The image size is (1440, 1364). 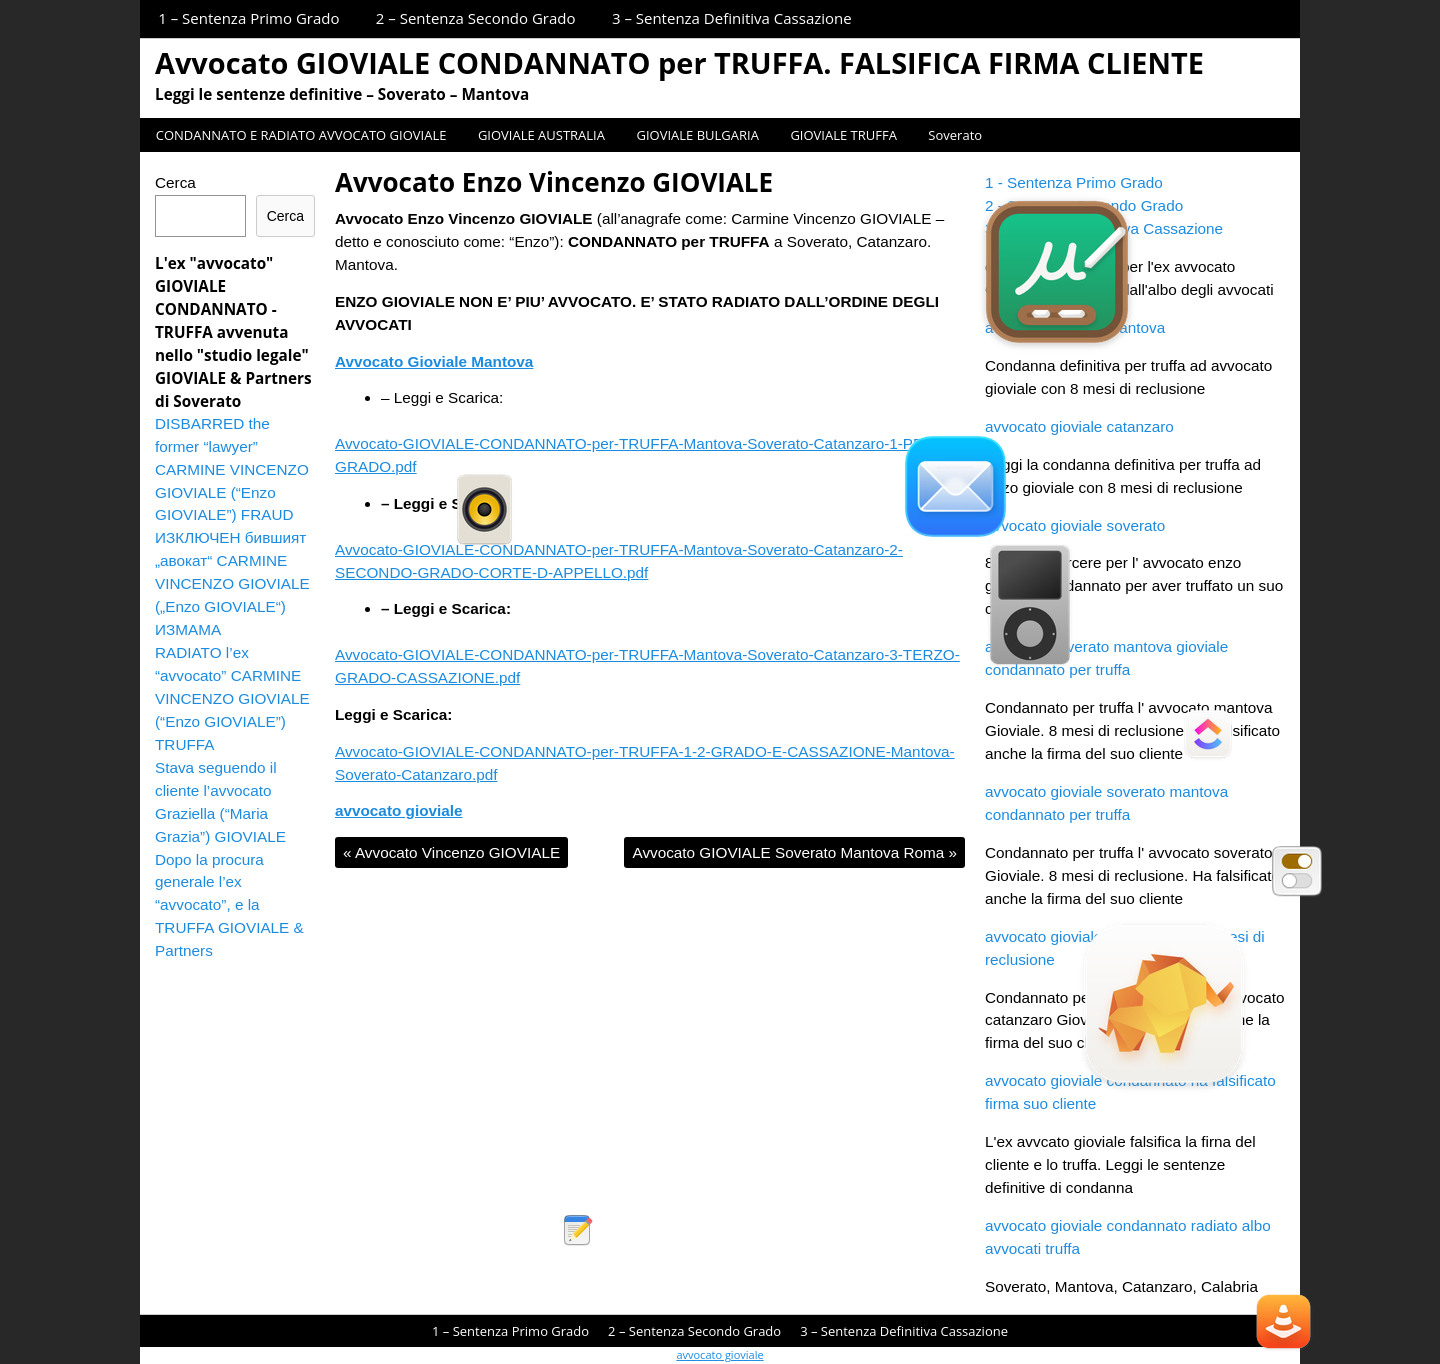 What do you see at coordinates (955, 486) in the screenshot?
I see `open the mail app` at bounding box center [955, 486].